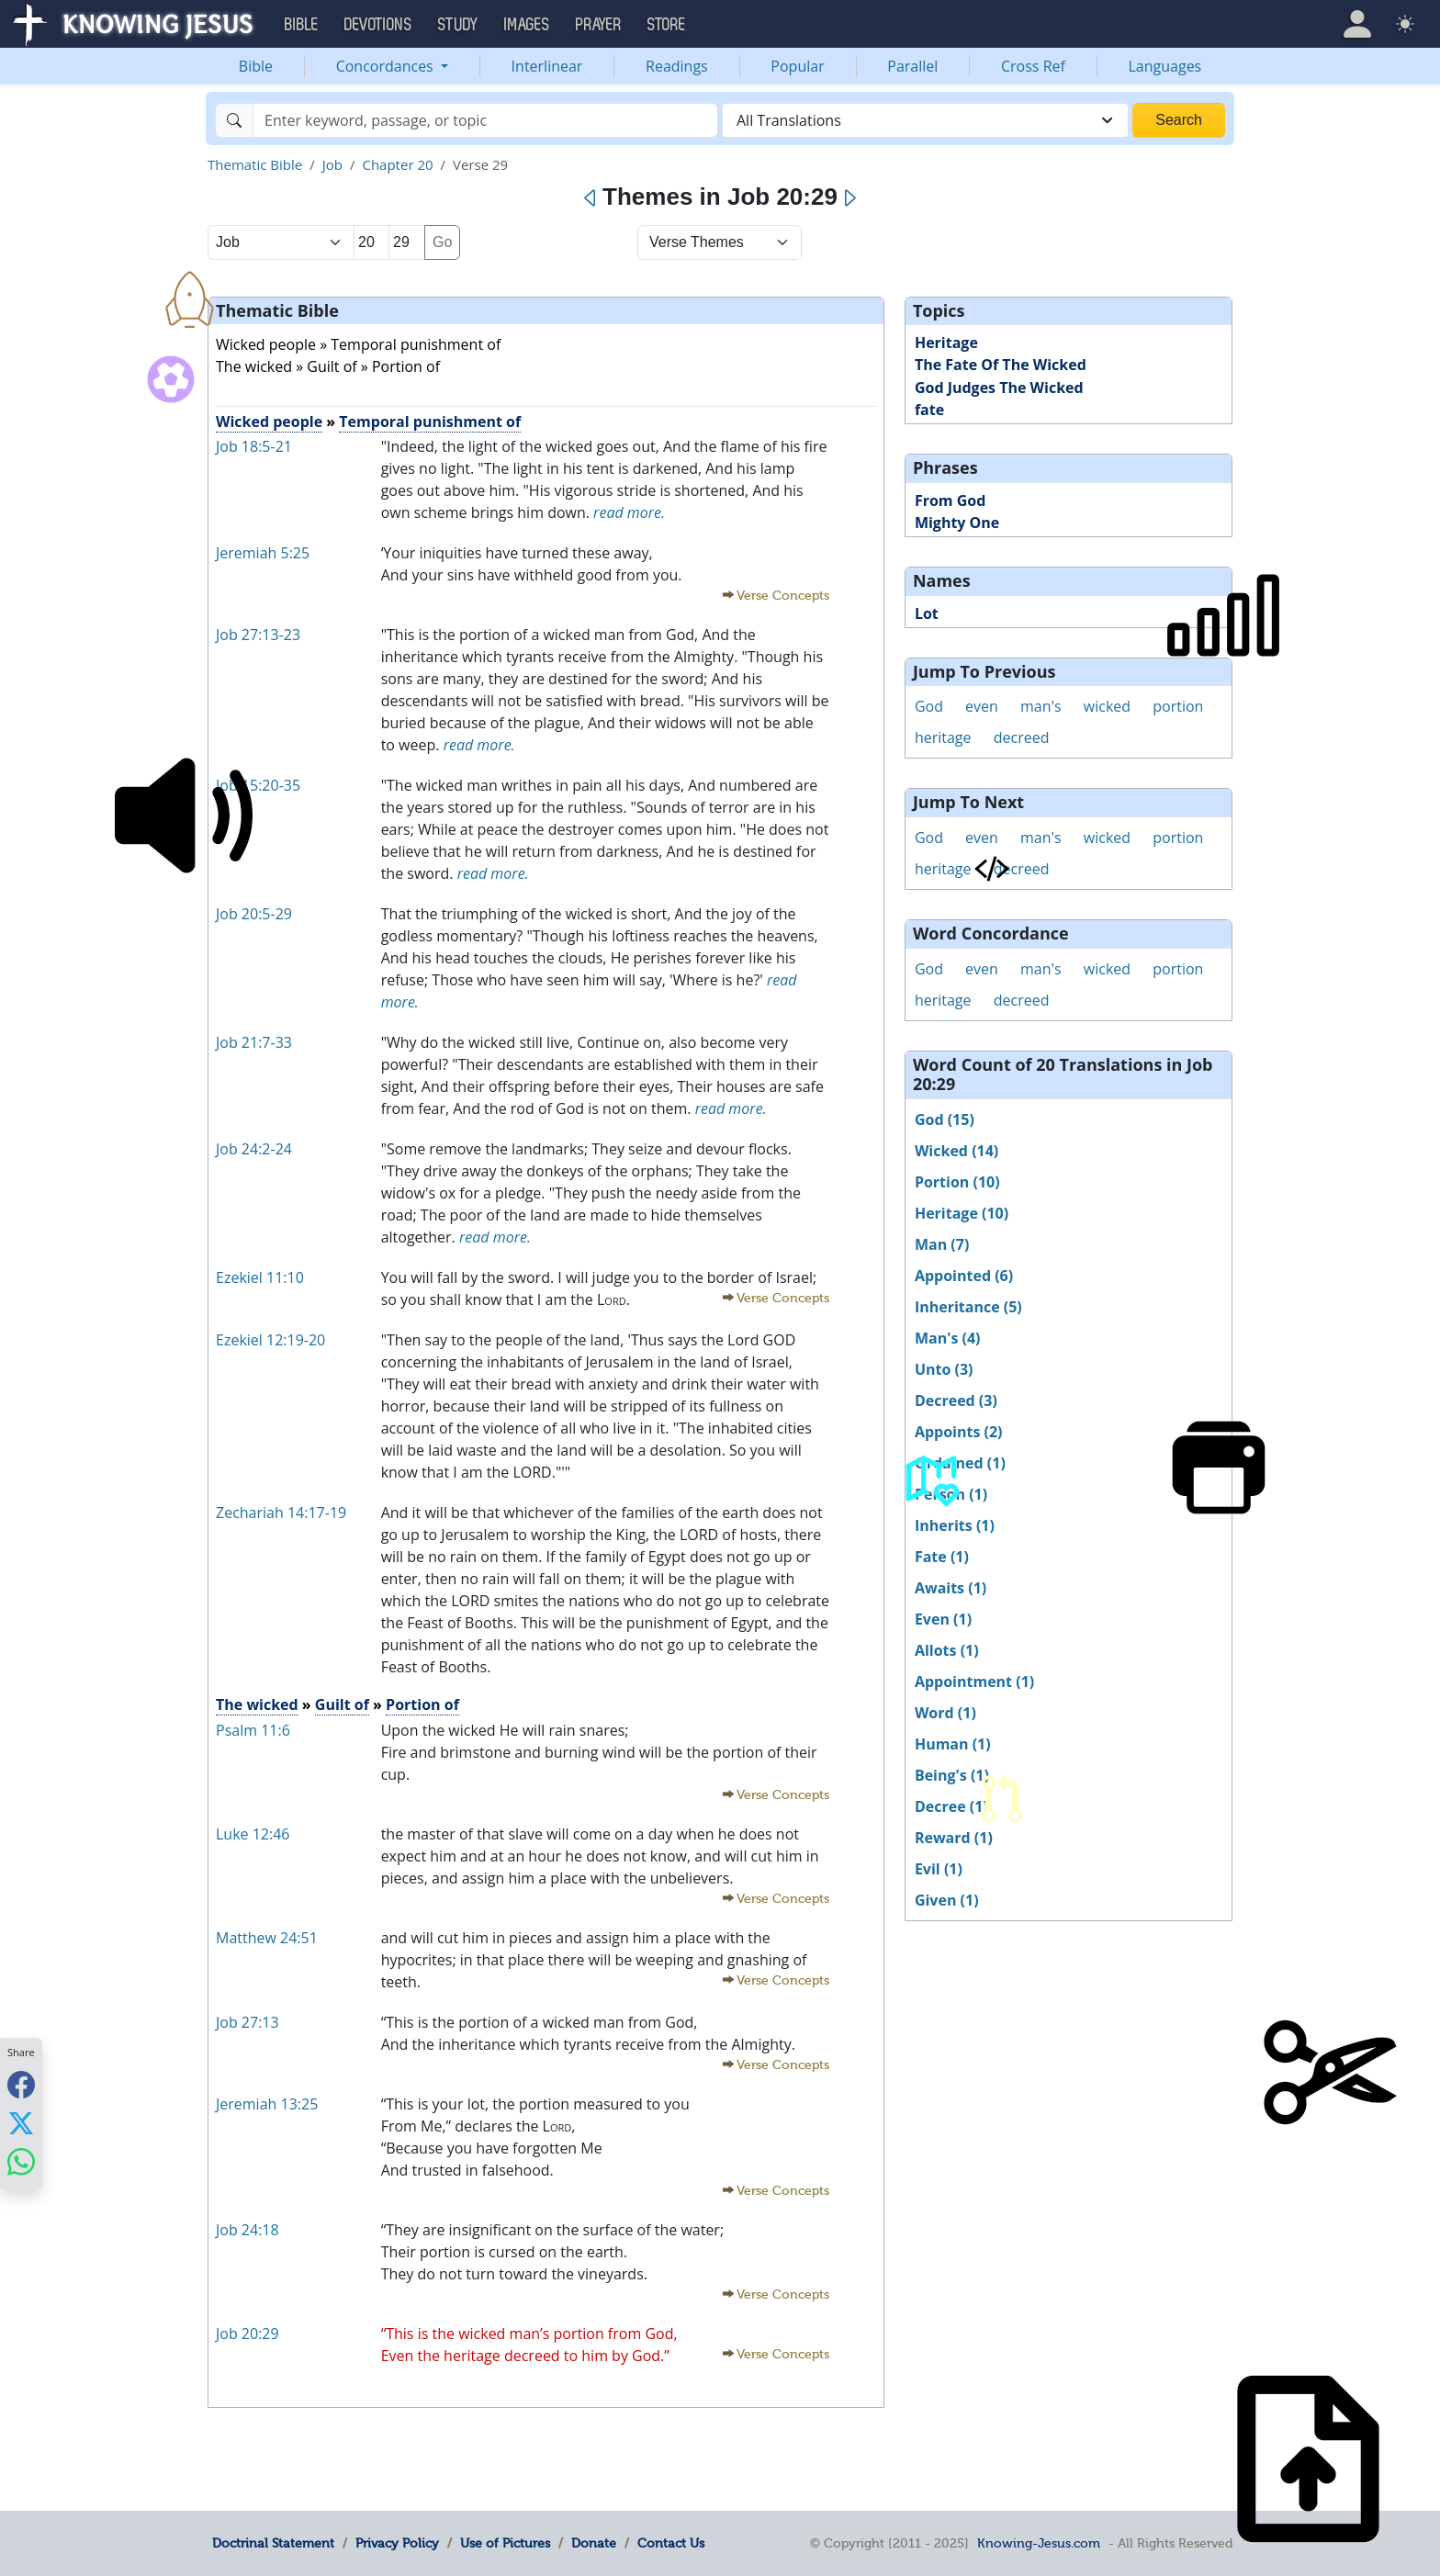 This screenshot has width=1440, height=2576. Describe the element at coordinates (189, 301) in the screenshot. I see `launch or deploy an application` at that location.